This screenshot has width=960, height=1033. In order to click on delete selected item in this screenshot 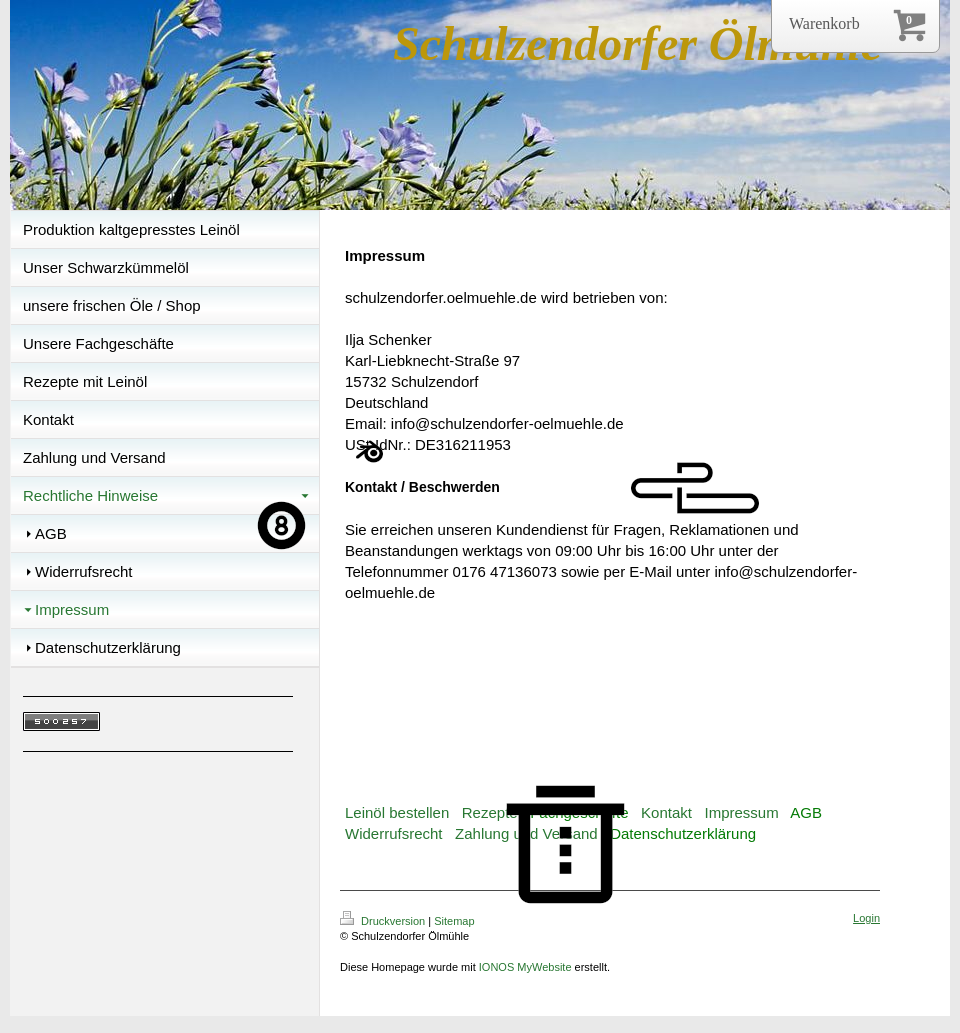, I will do `click(565, 844)`.